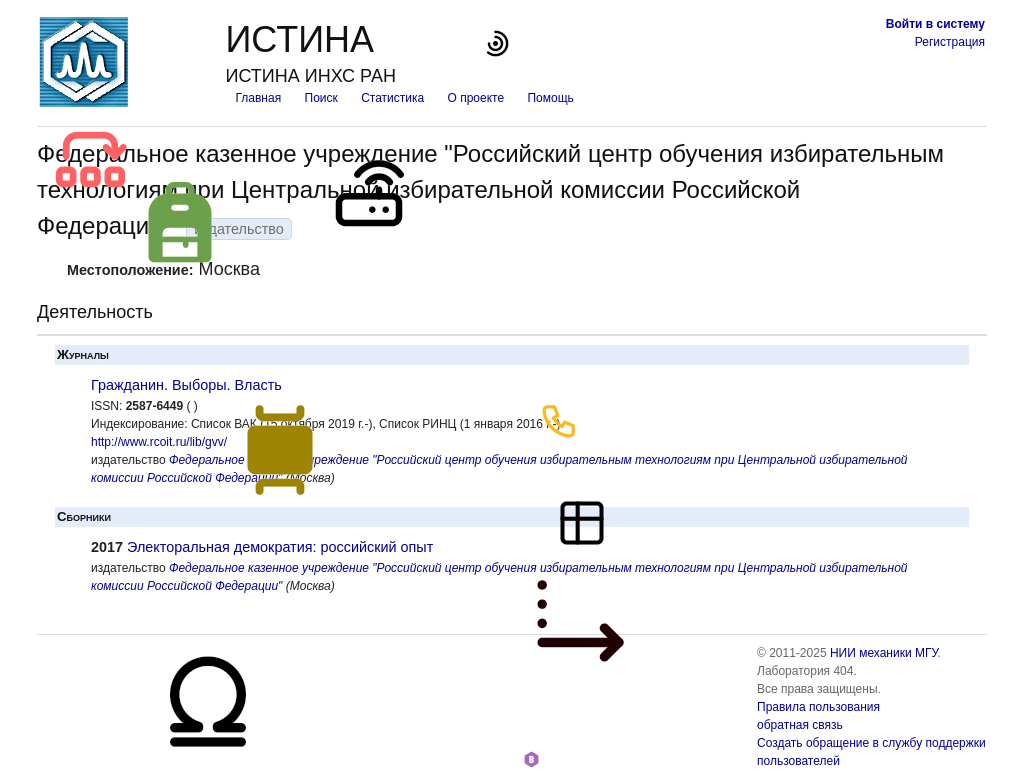  What do you see at coordinates (580, 618) in the screenshot?
I see `set or view the x-axis in a chart or graph` at bounding box center [580, 618].